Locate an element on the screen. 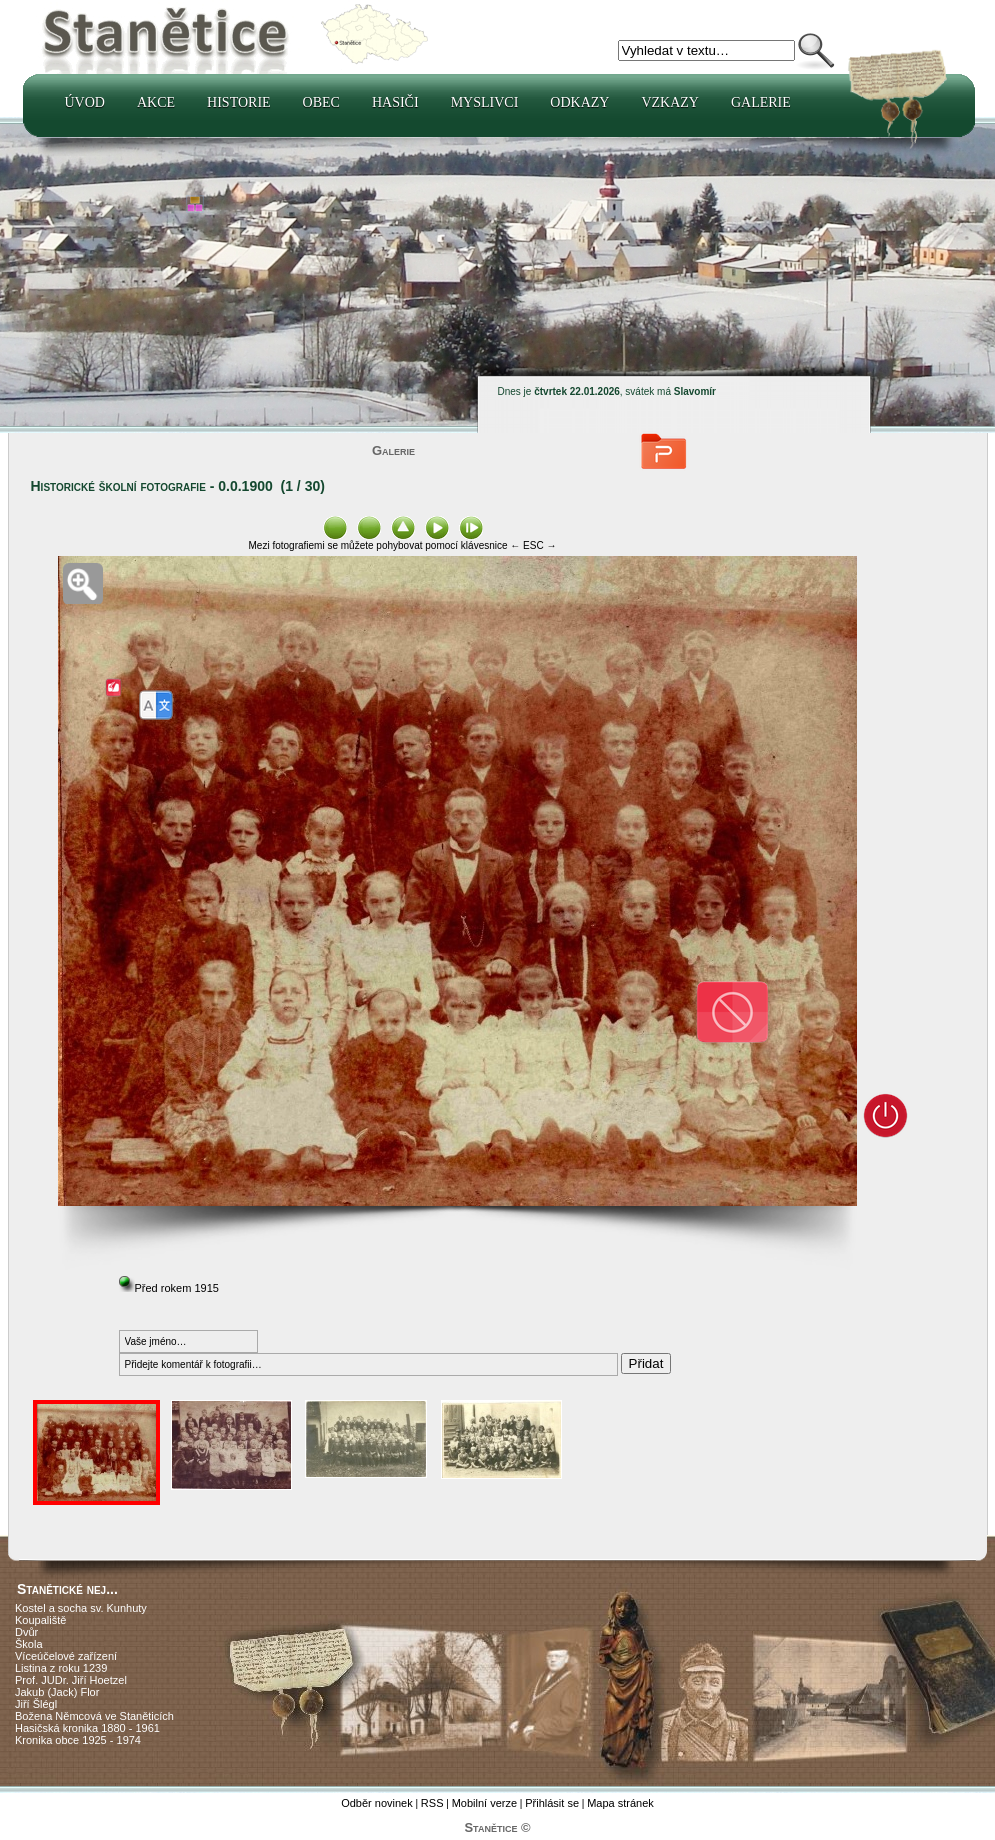 The image size is (995, 1840). access language and region settings is located at coordinates (156, 705).